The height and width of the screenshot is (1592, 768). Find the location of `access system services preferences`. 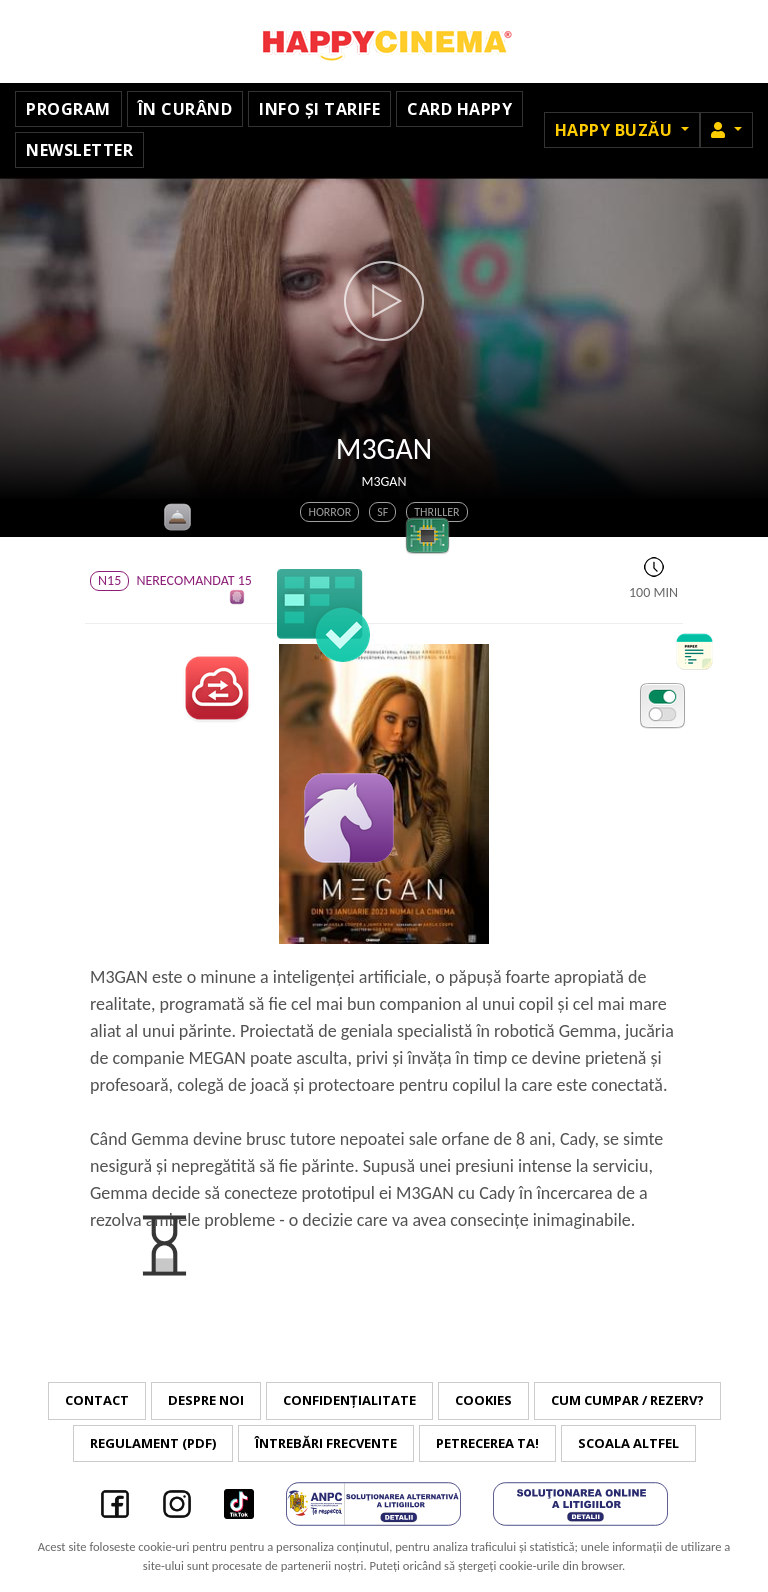

access system services preferences is located at coordinates (177, 517).